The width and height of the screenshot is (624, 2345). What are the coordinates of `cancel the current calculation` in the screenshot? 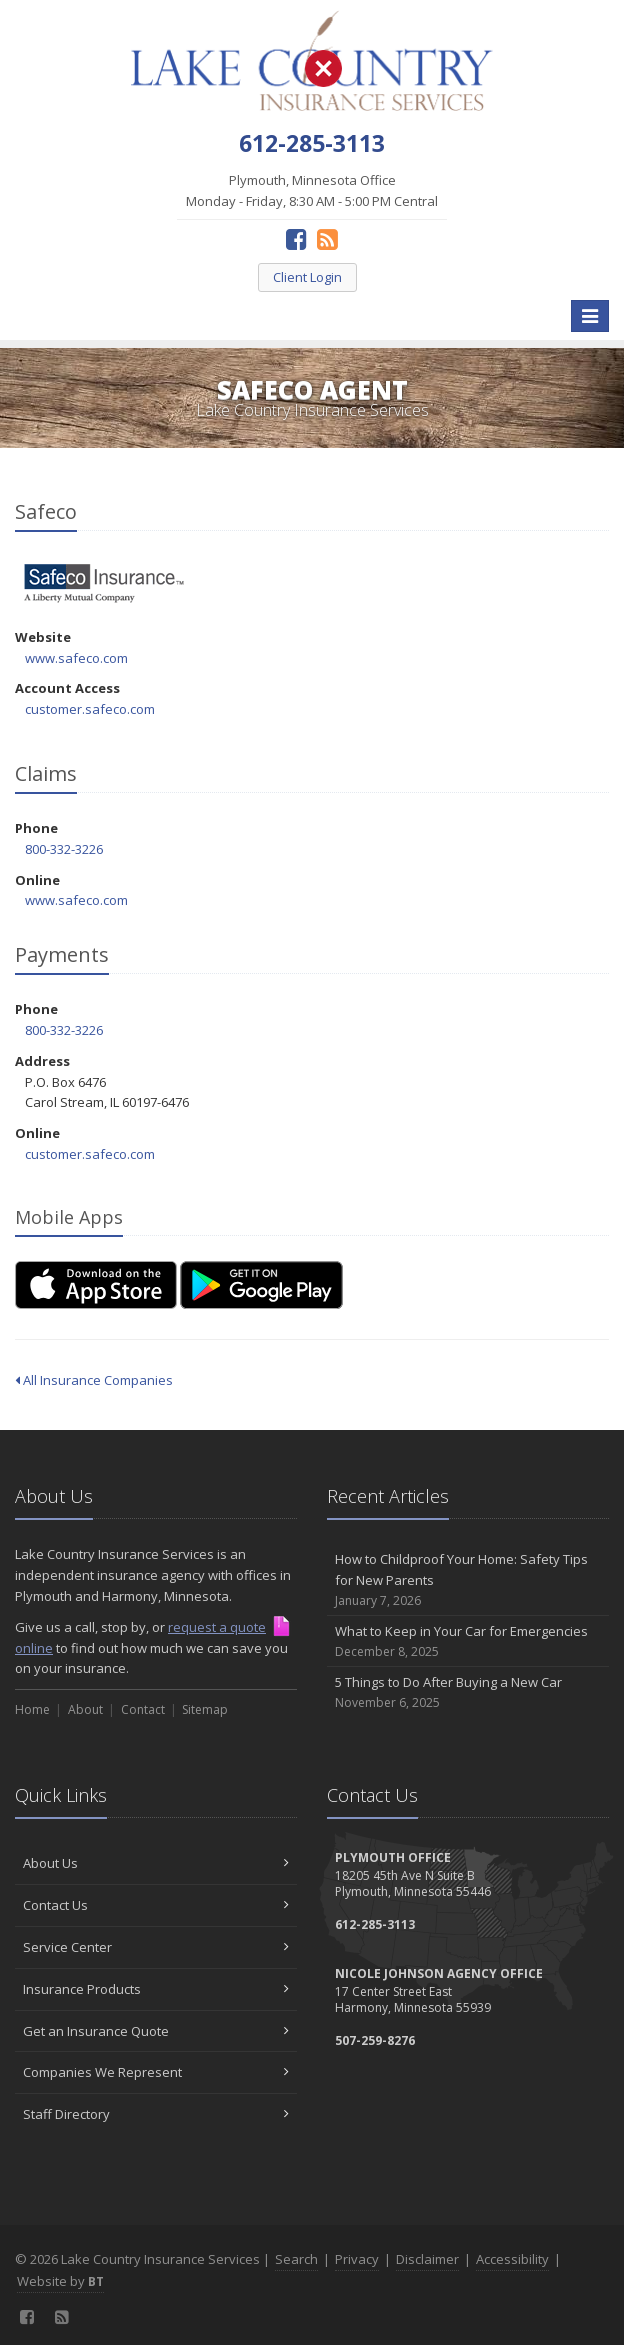 It's located at (323, 68).